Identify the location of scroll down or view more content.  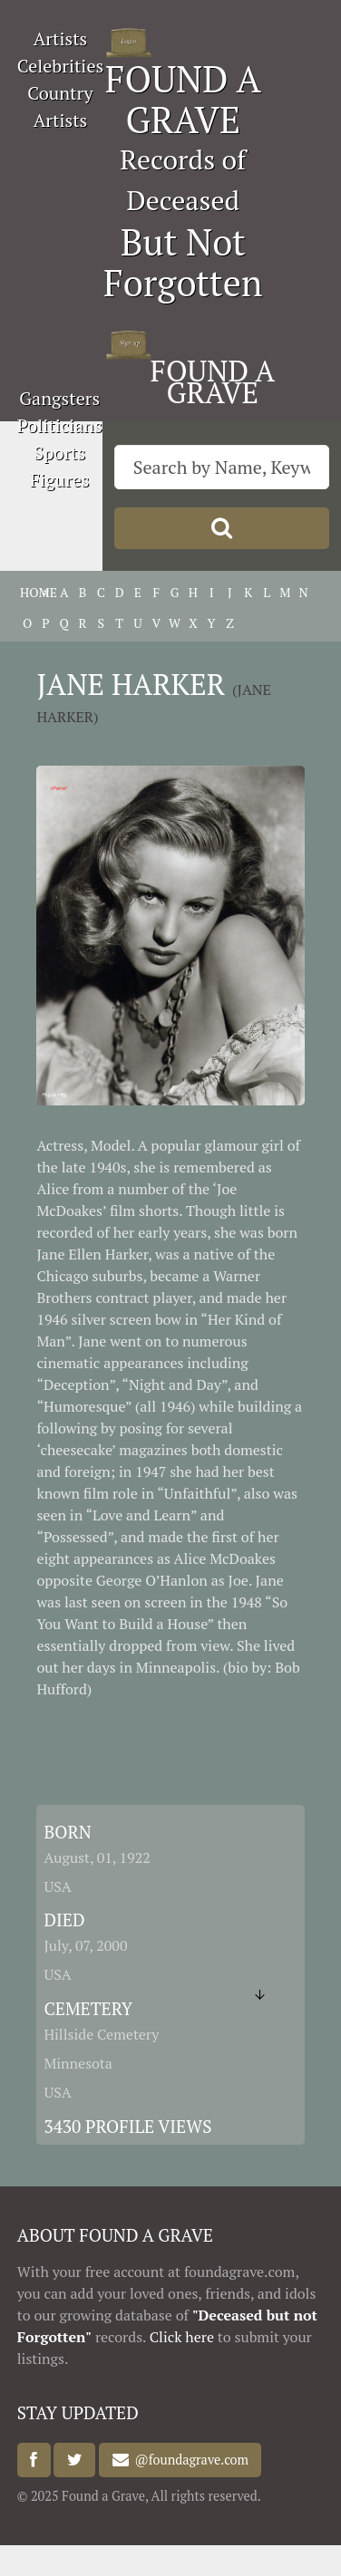
(259, 1994).